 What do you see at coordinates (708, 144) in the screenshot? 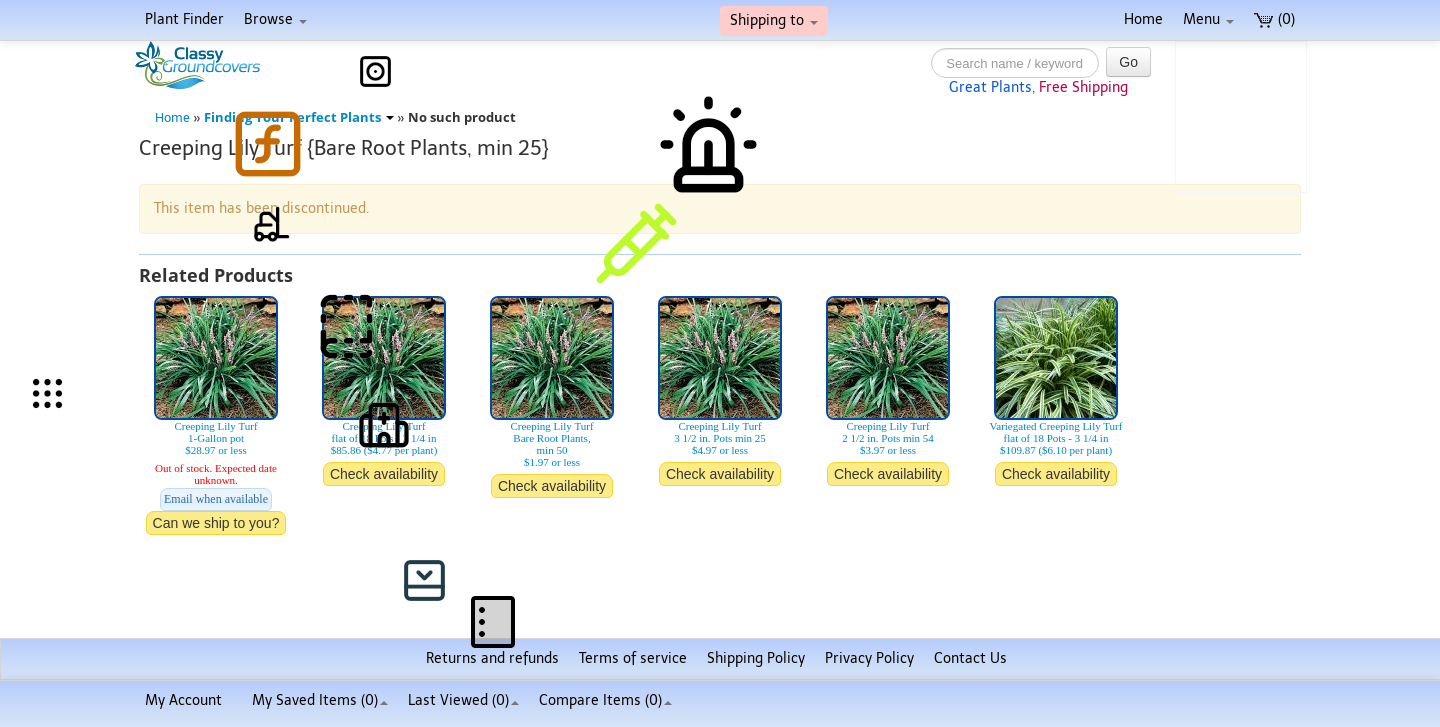
I see `trigger an emergency alert` at bounding box center [708, 144].